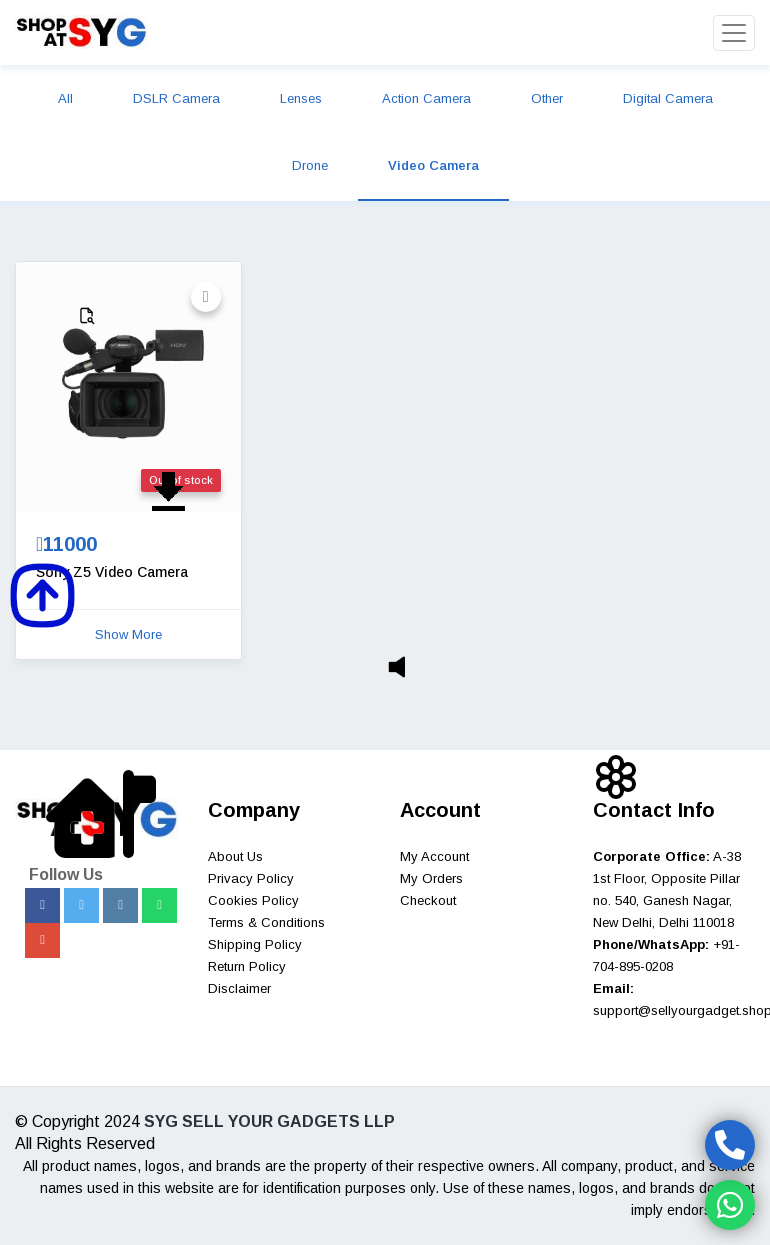  Describe the element at coordinates (101, 814) in the screenshot. I see `locate a medical facility or field hospital` at that location.